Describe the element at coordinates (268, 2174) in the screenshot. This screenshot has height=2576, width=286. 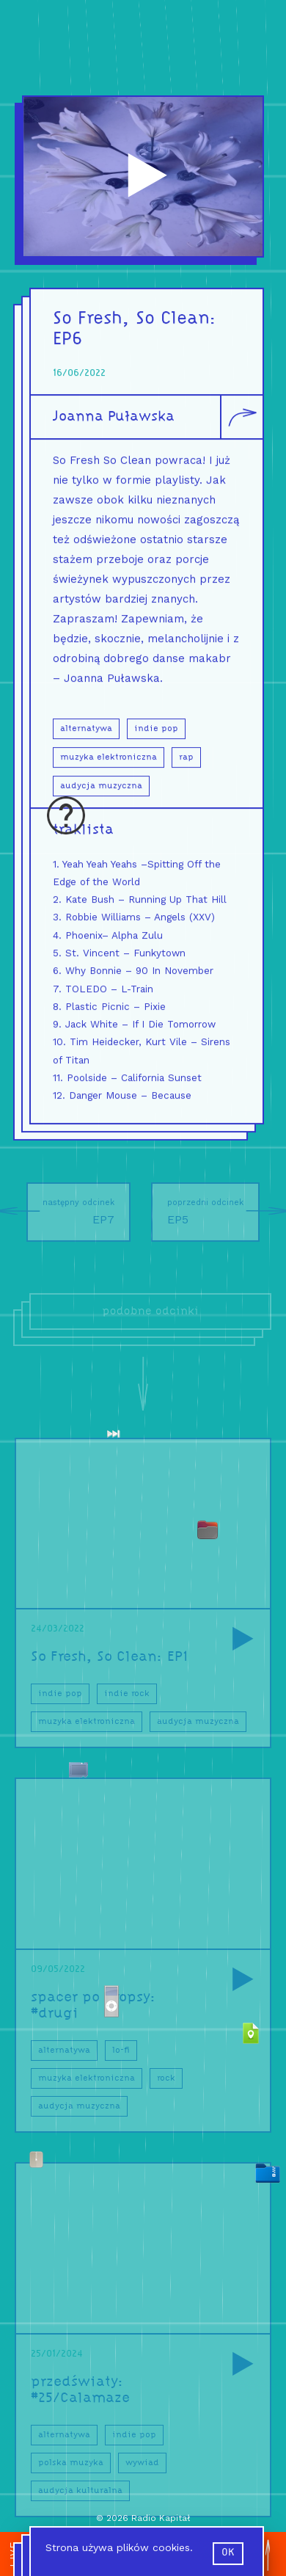
I see `open nanazip compressed archive folder` at that location.